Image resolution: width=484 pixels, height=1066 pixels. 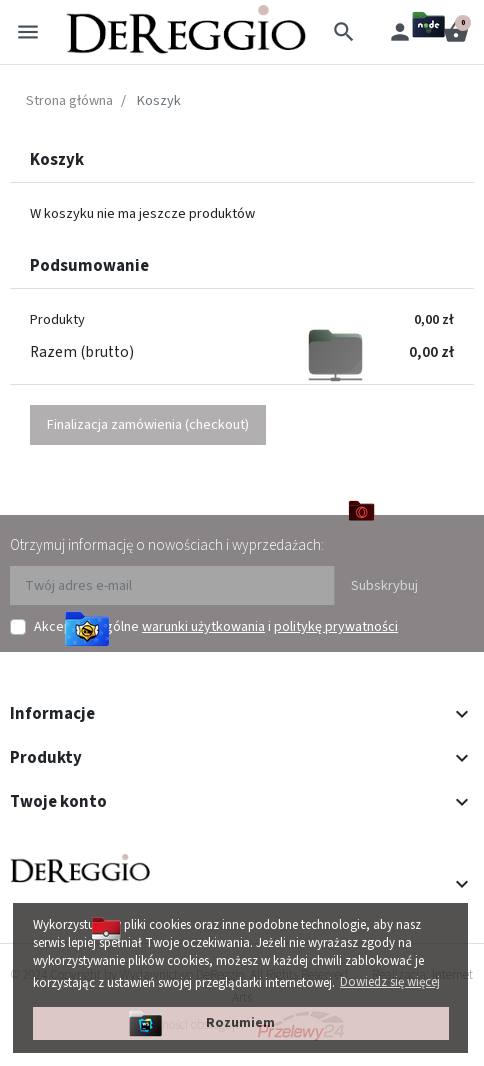 I want to click on open folder containing node.js project files, so click(x=428, y=25).